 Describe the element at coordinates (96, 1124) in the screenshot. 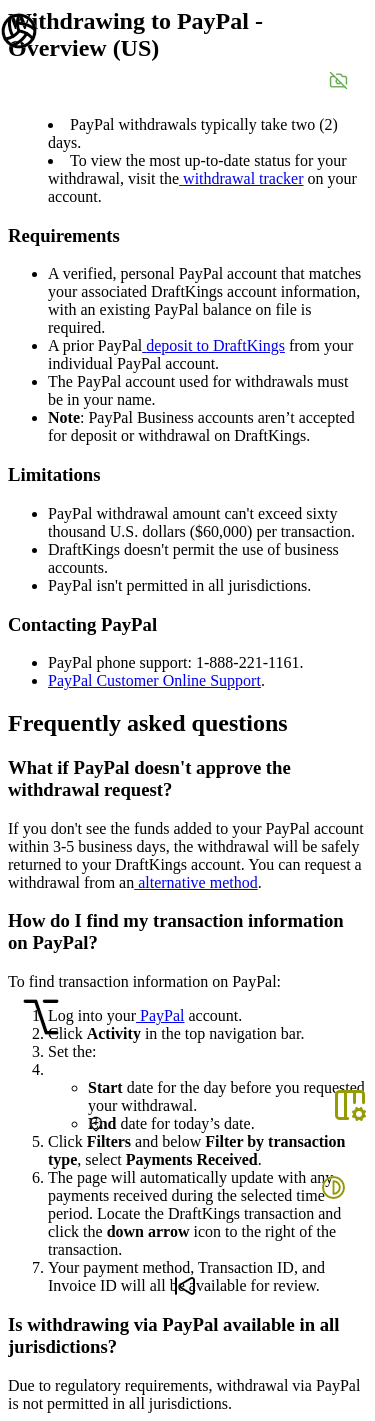

I see `add a new location pin` at that location.